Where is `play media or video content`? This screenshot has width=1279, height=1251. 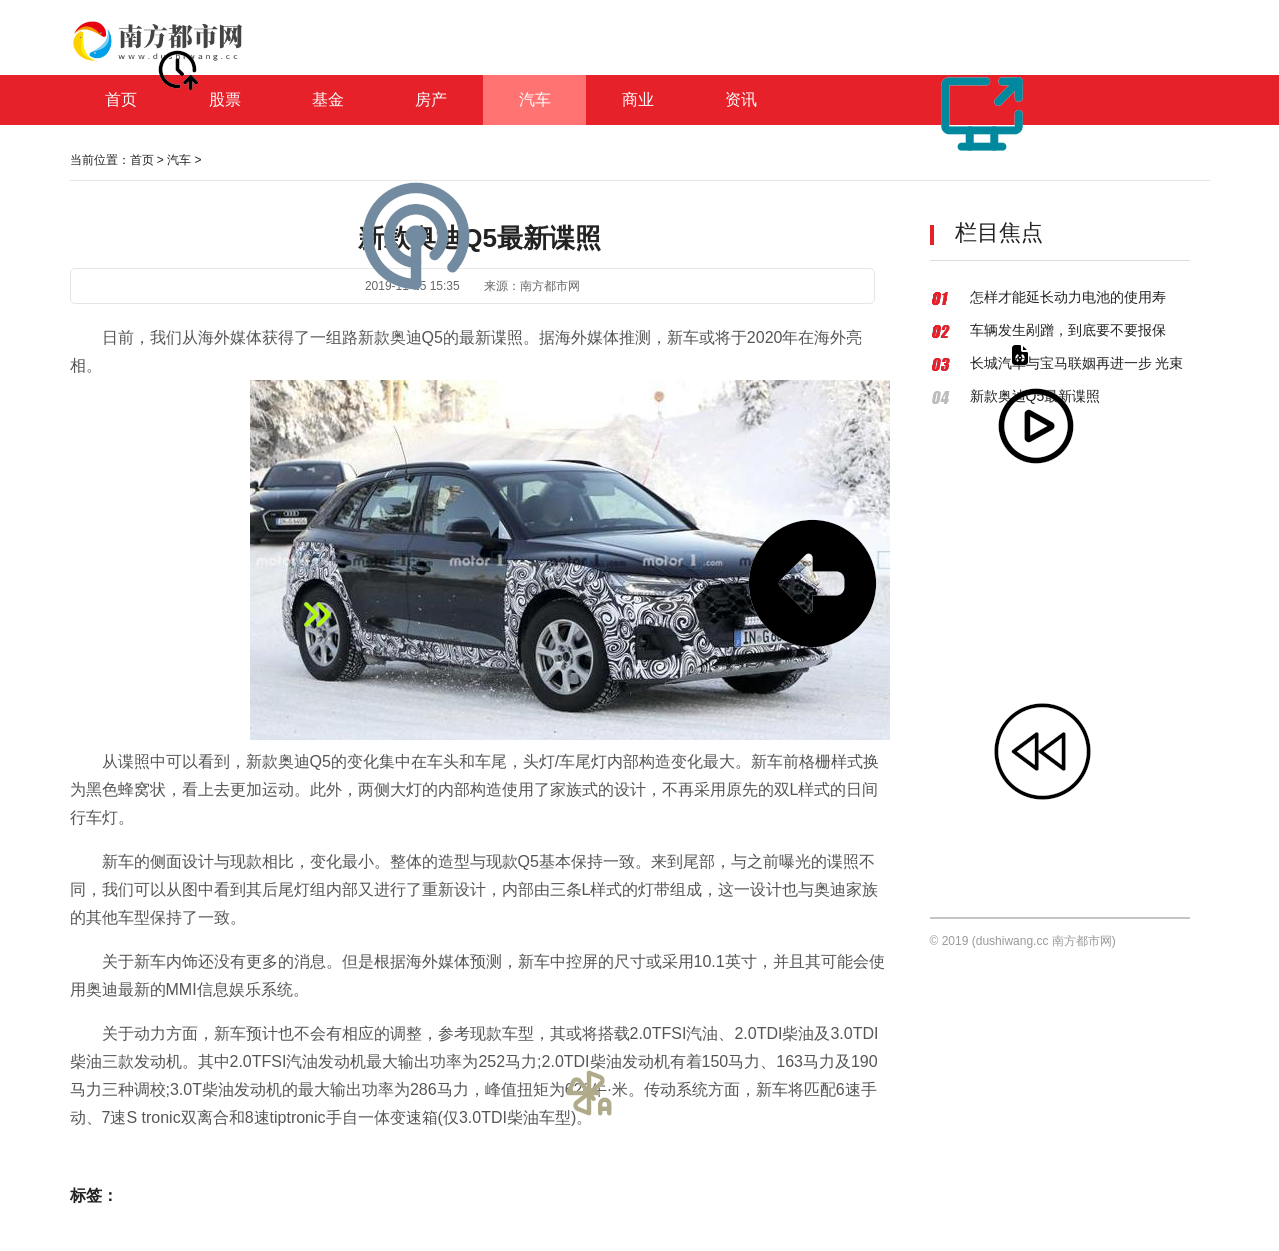 play media or video content is located at coordinates (1036, 426).